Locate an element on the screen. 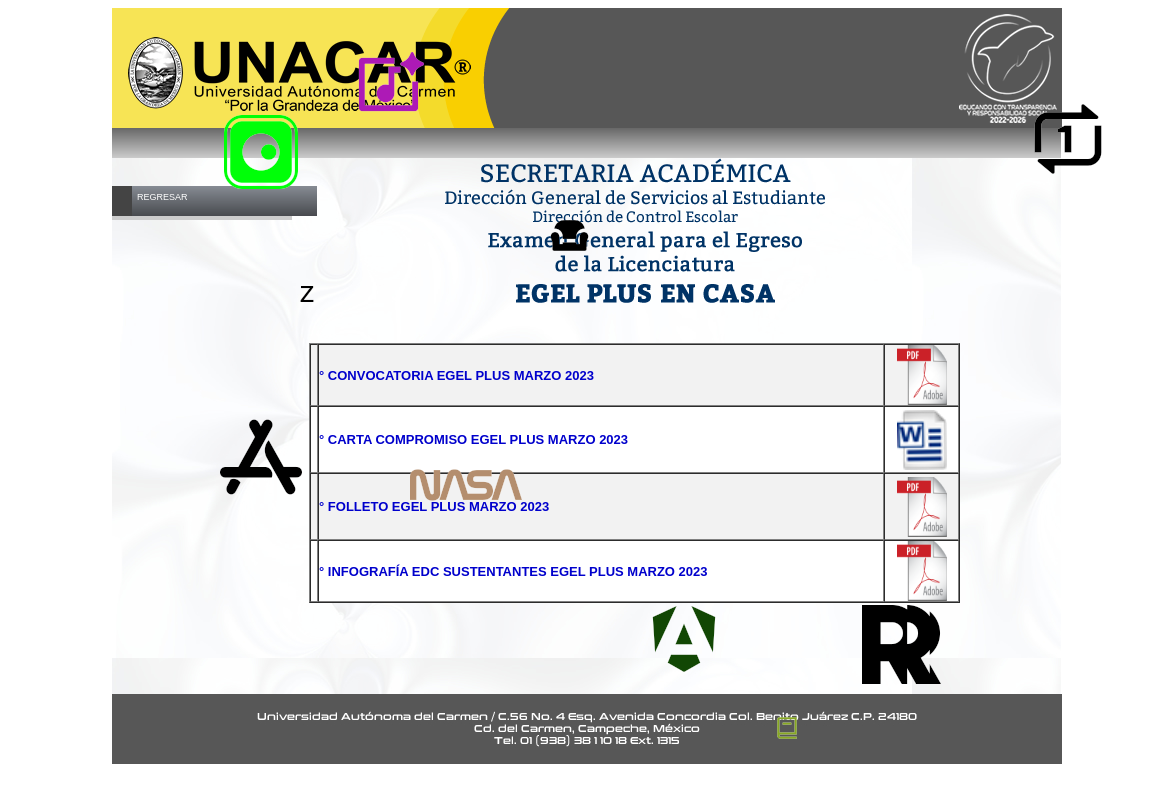 The height and width of the screenshot is (785, 1173). open the App Store is located at coordinates (261, 457).